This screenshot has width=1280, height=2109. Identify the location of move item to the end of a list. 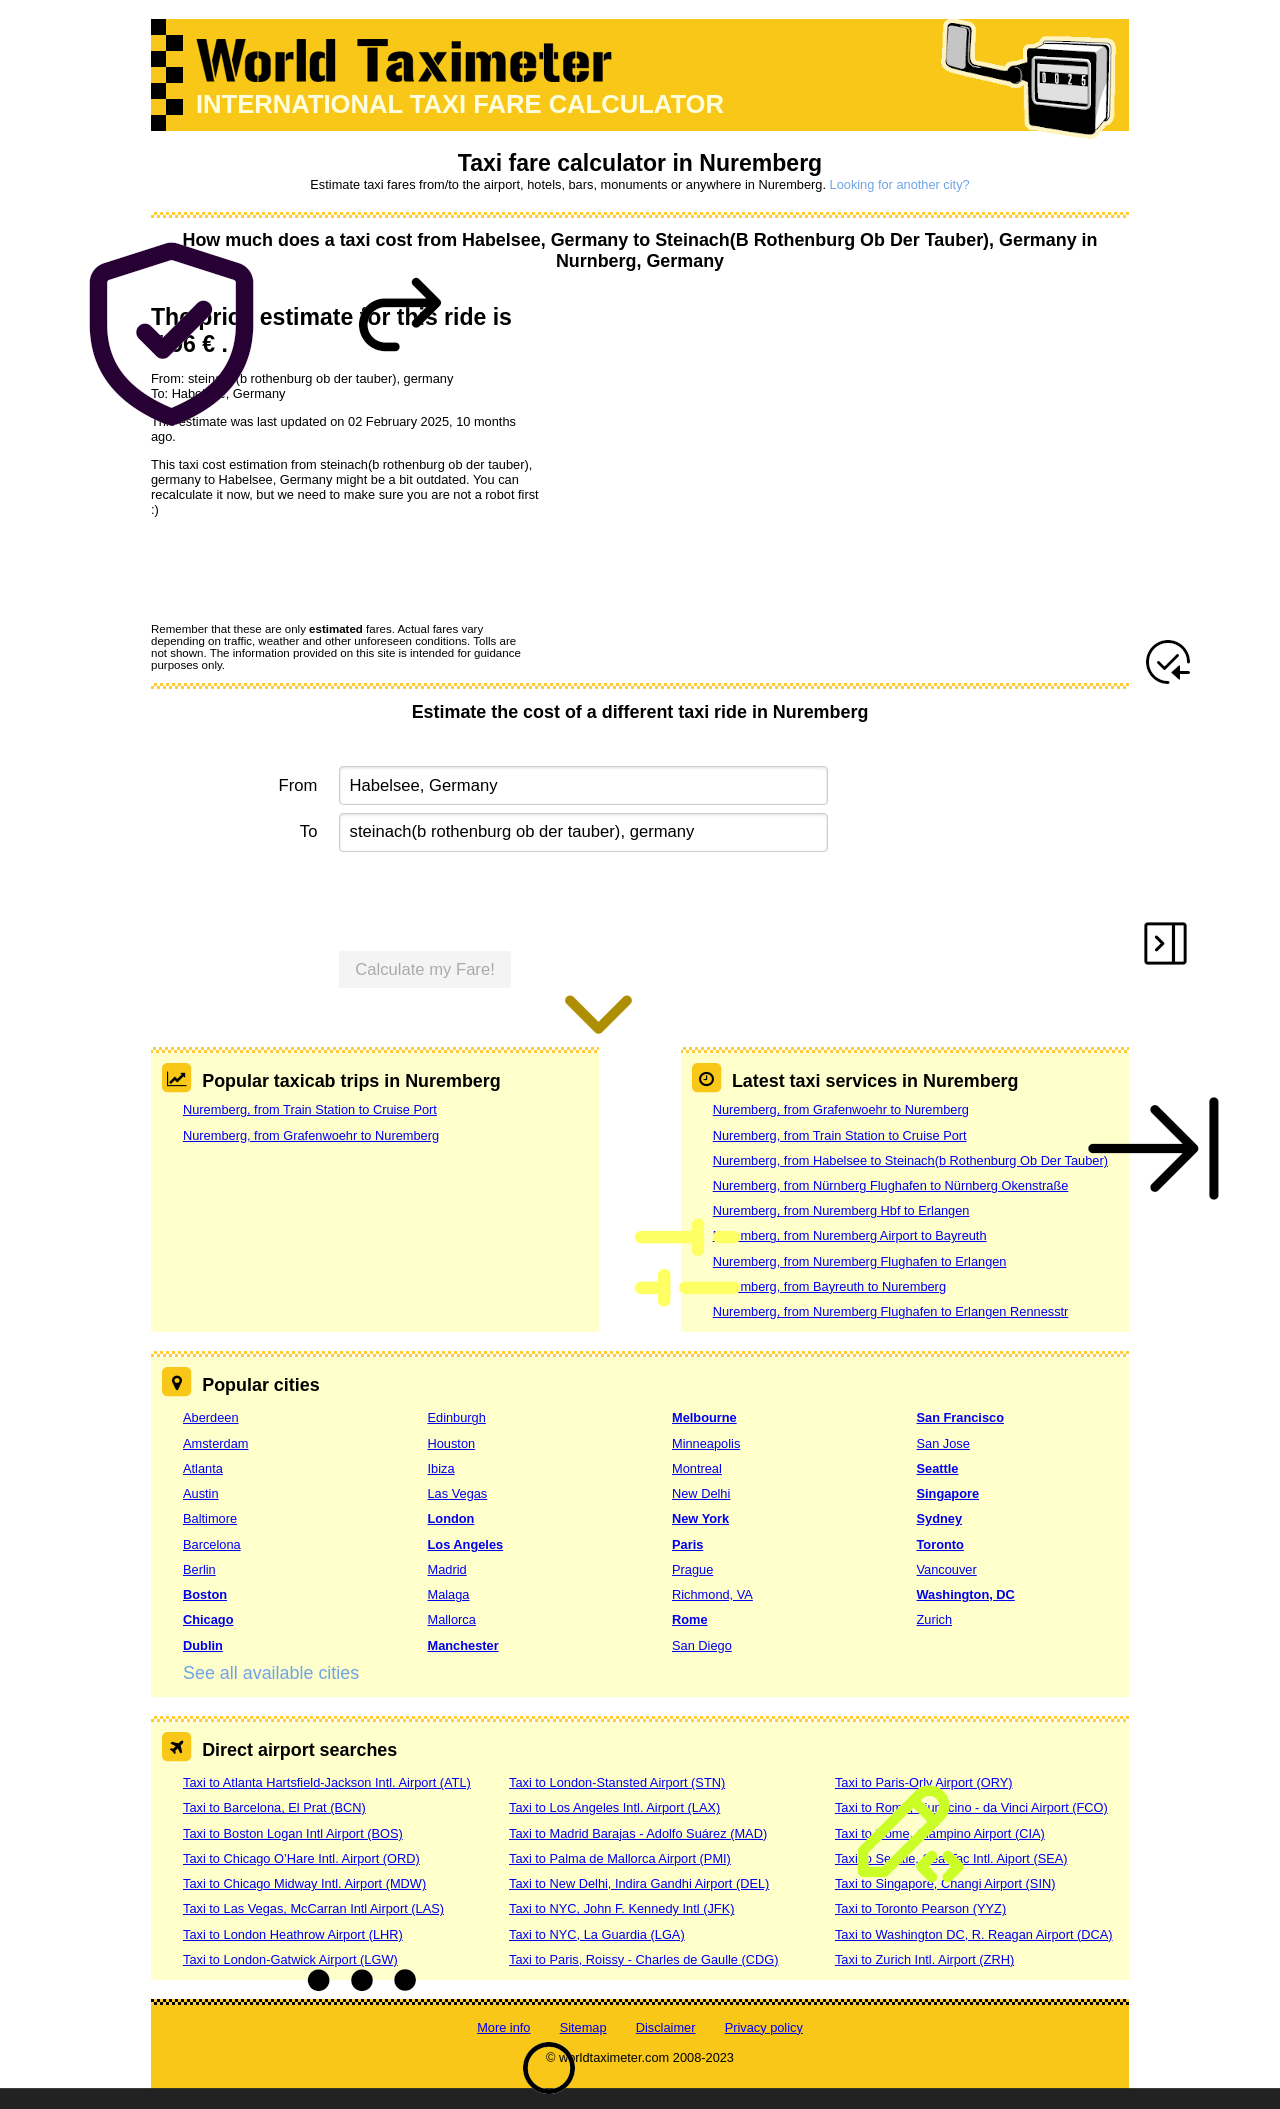
(1156, 1148).